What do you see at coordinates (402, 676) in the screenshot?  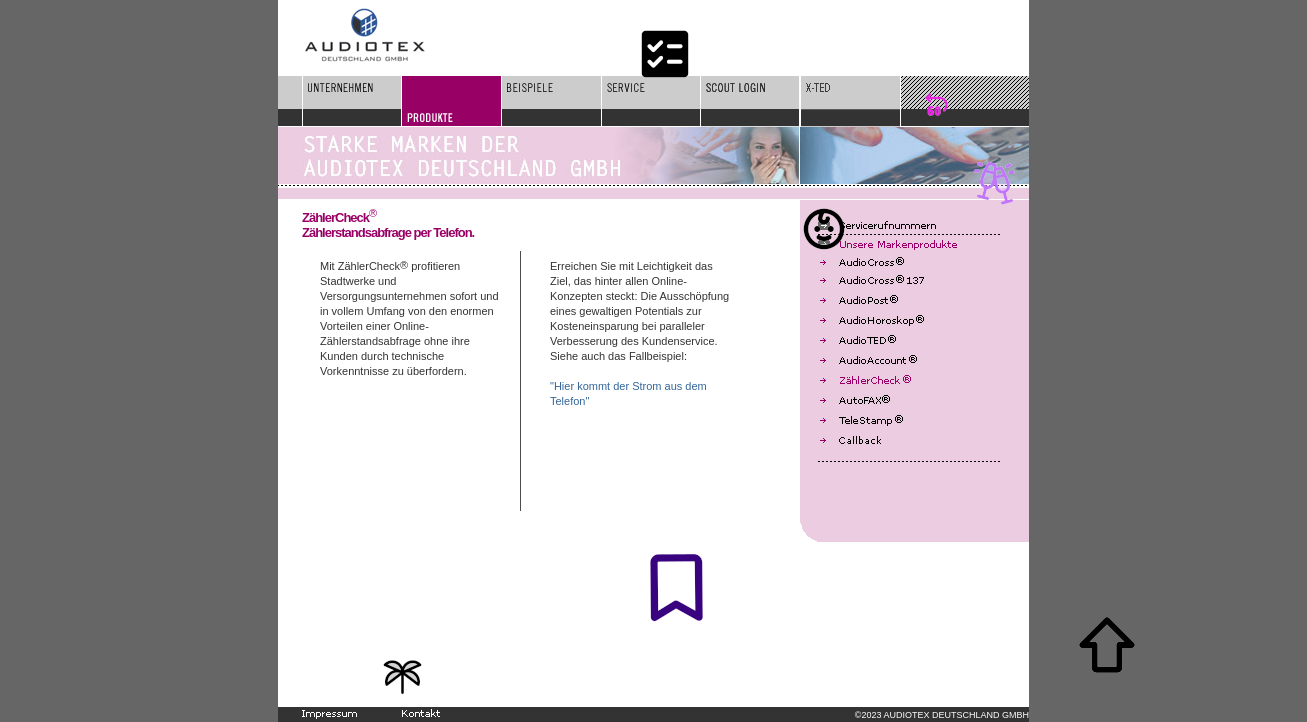 I see `indicates tropical or beach-related content` at bounding box center [402, 676].